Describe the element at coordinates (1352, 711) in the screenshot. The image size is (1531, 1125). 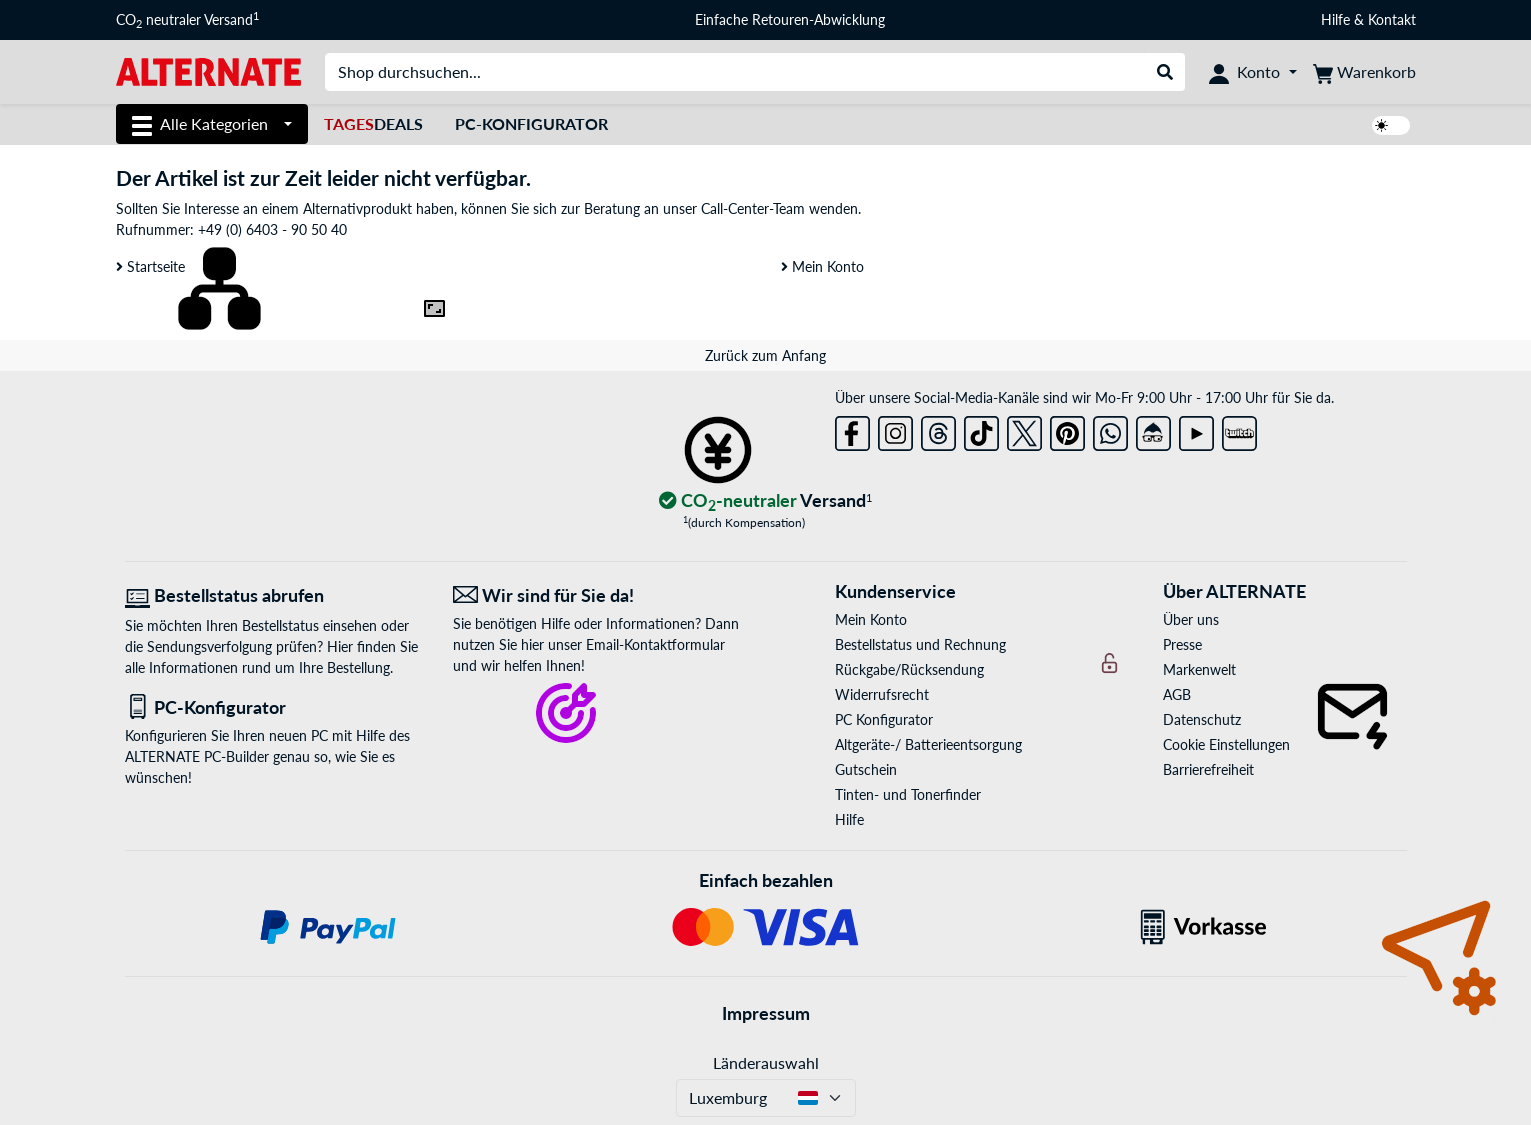
I see `send message with high priority` at that location.